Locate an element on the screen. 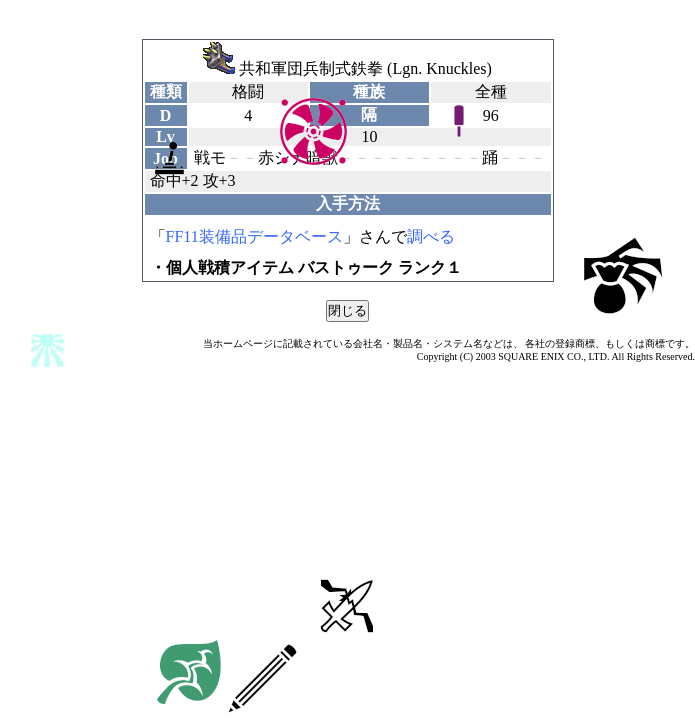  access system cooling or fan settings is located at coordinates (313, 131).